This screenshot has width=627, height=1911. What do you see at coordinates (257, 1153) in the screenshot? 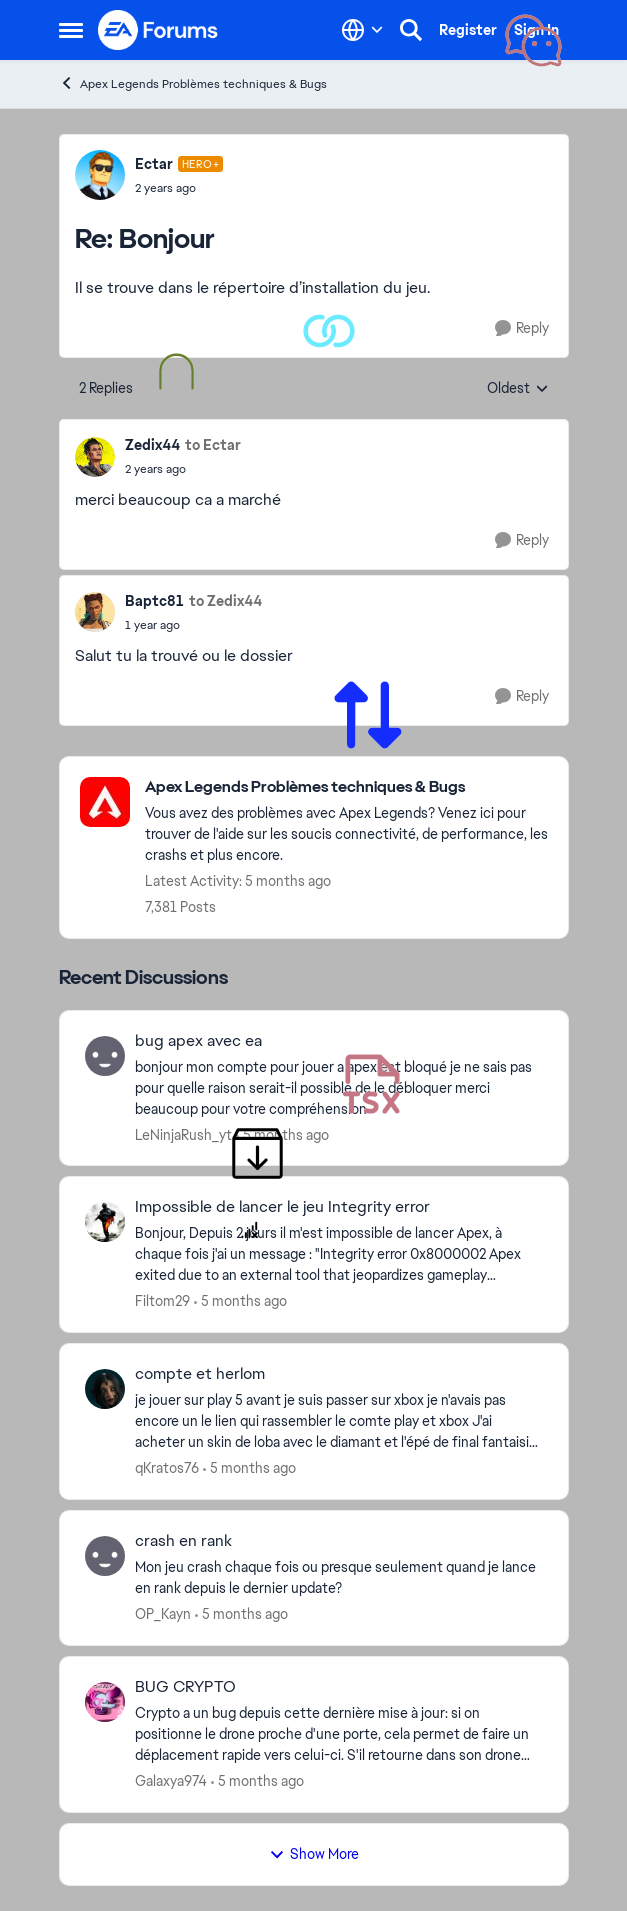
I see `download to storage or archive` at bounding box center [257, 1153].